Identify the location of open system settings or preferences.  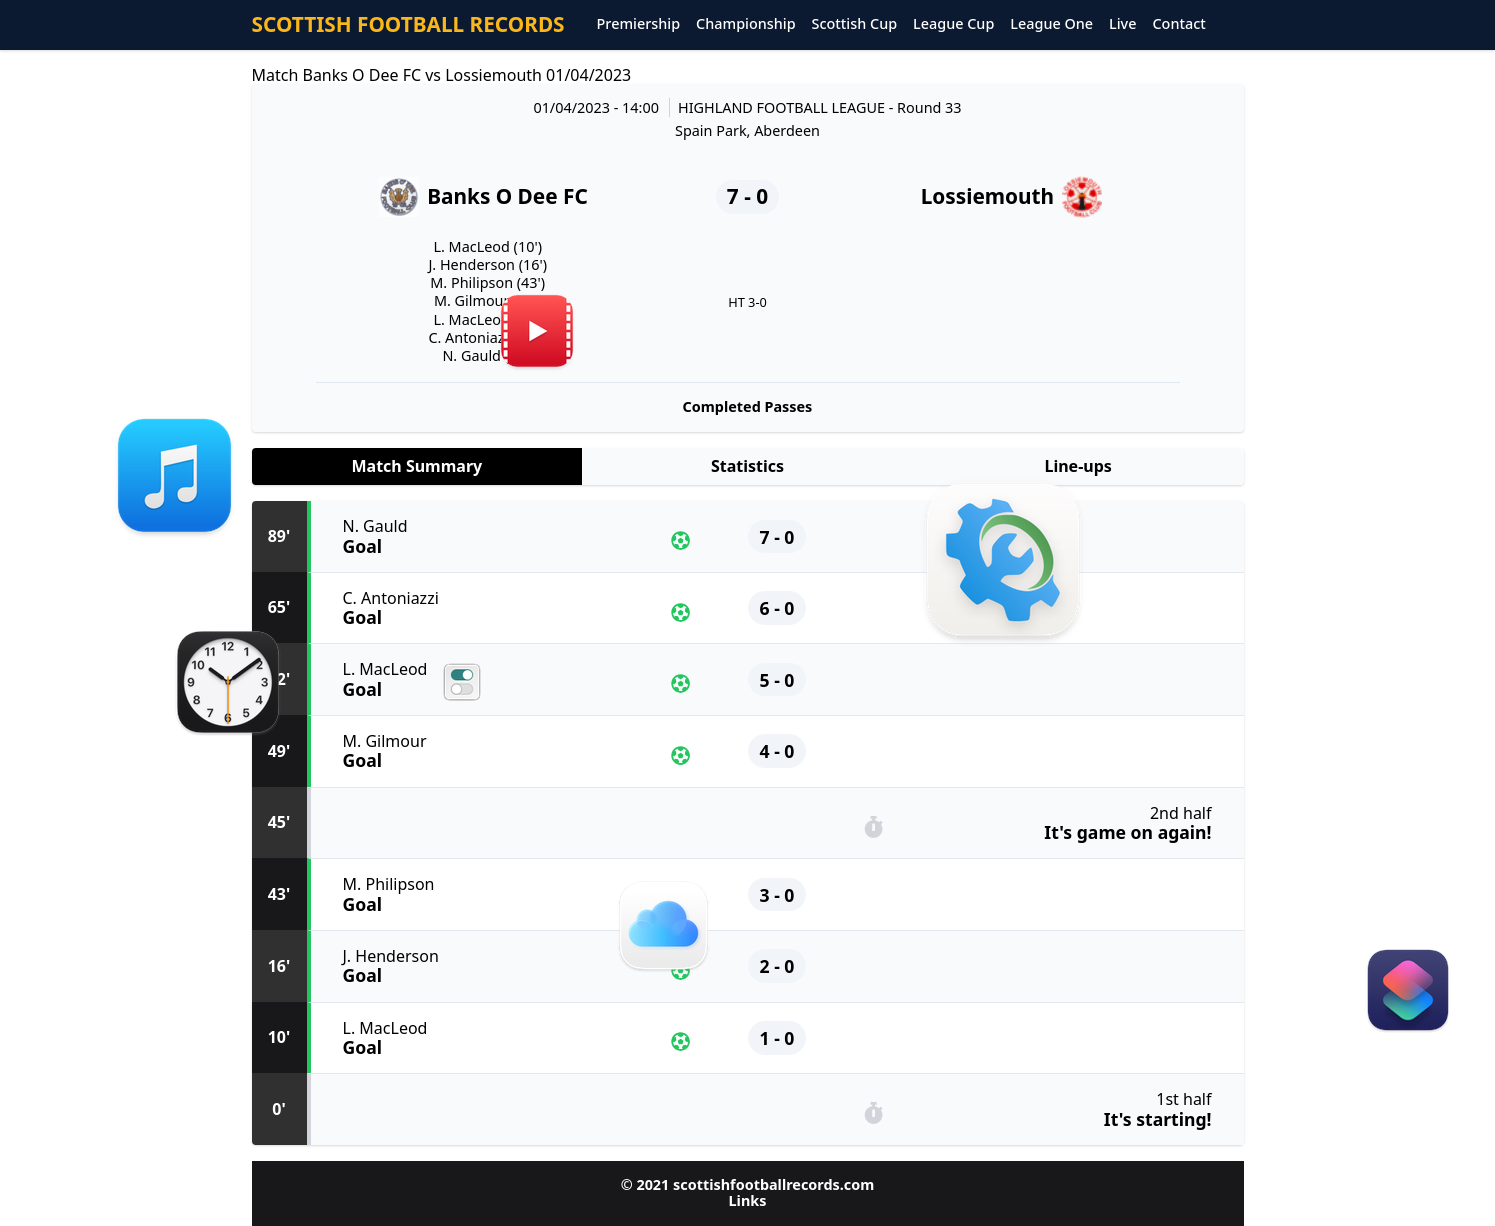
(462, 682).